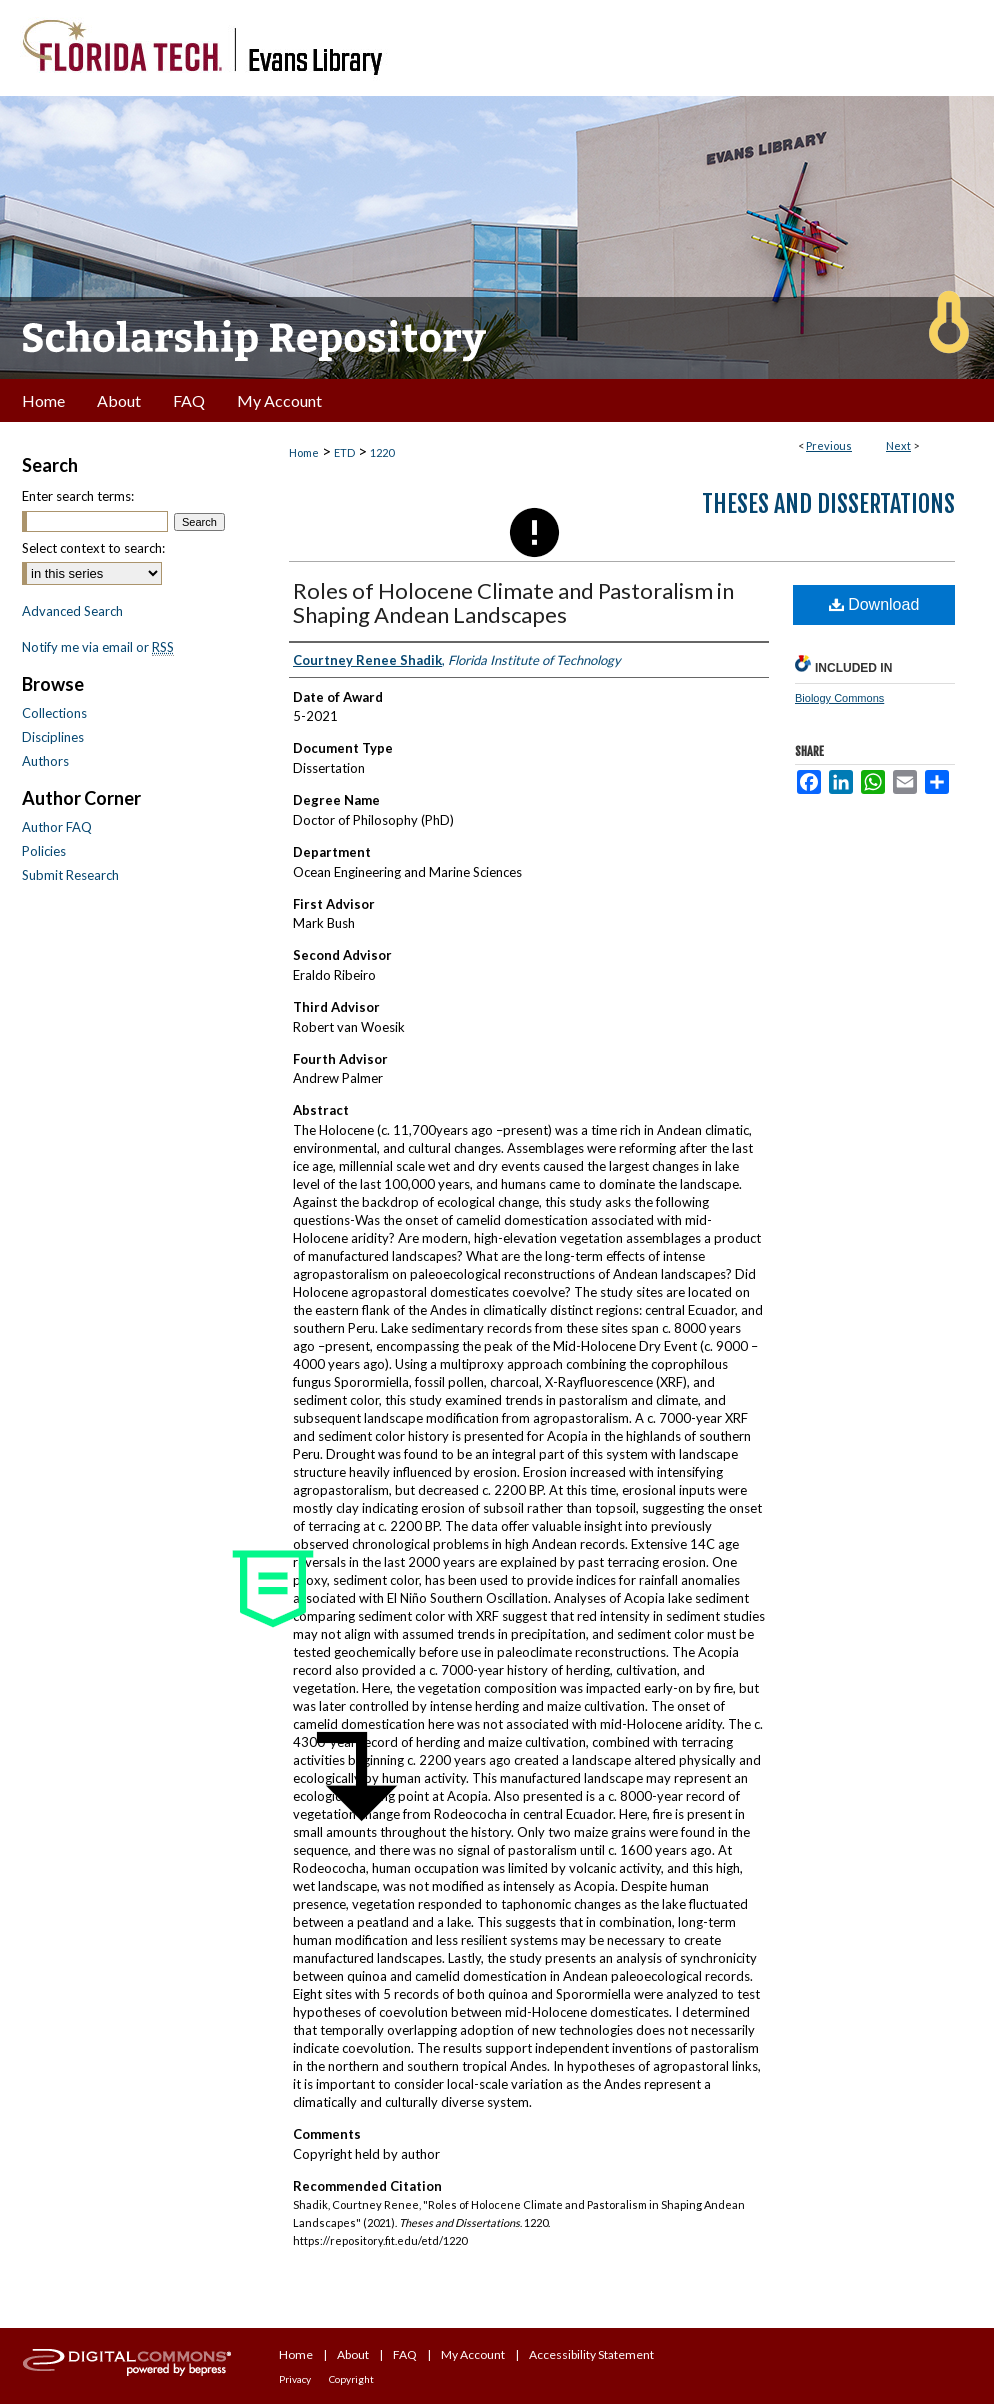 This screenshot has height=2404, width=994. I want to click on view honors or awards badge, so click(273, 1587).